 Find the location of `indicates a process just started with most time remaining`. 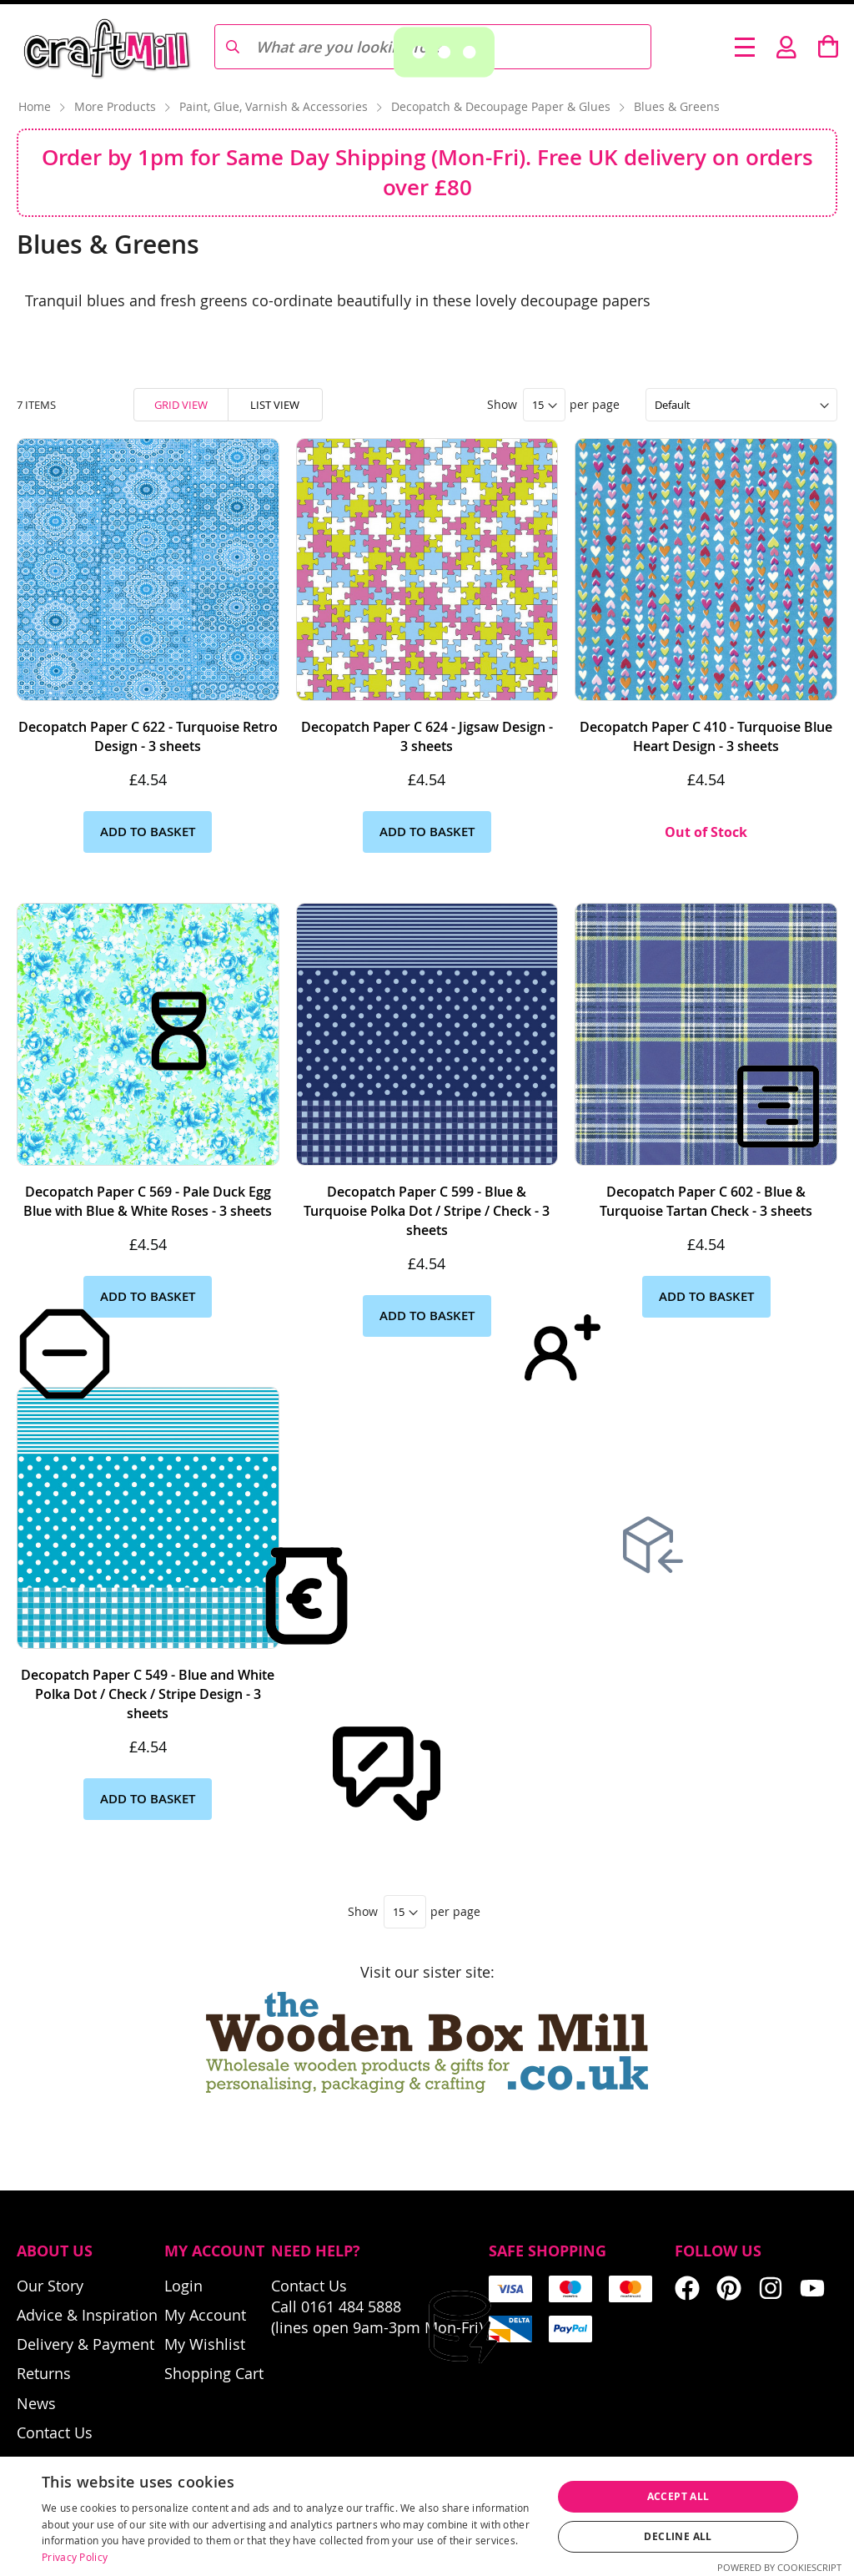

indicates a process just started with most time remaining is located at coordinates (178, 1031).